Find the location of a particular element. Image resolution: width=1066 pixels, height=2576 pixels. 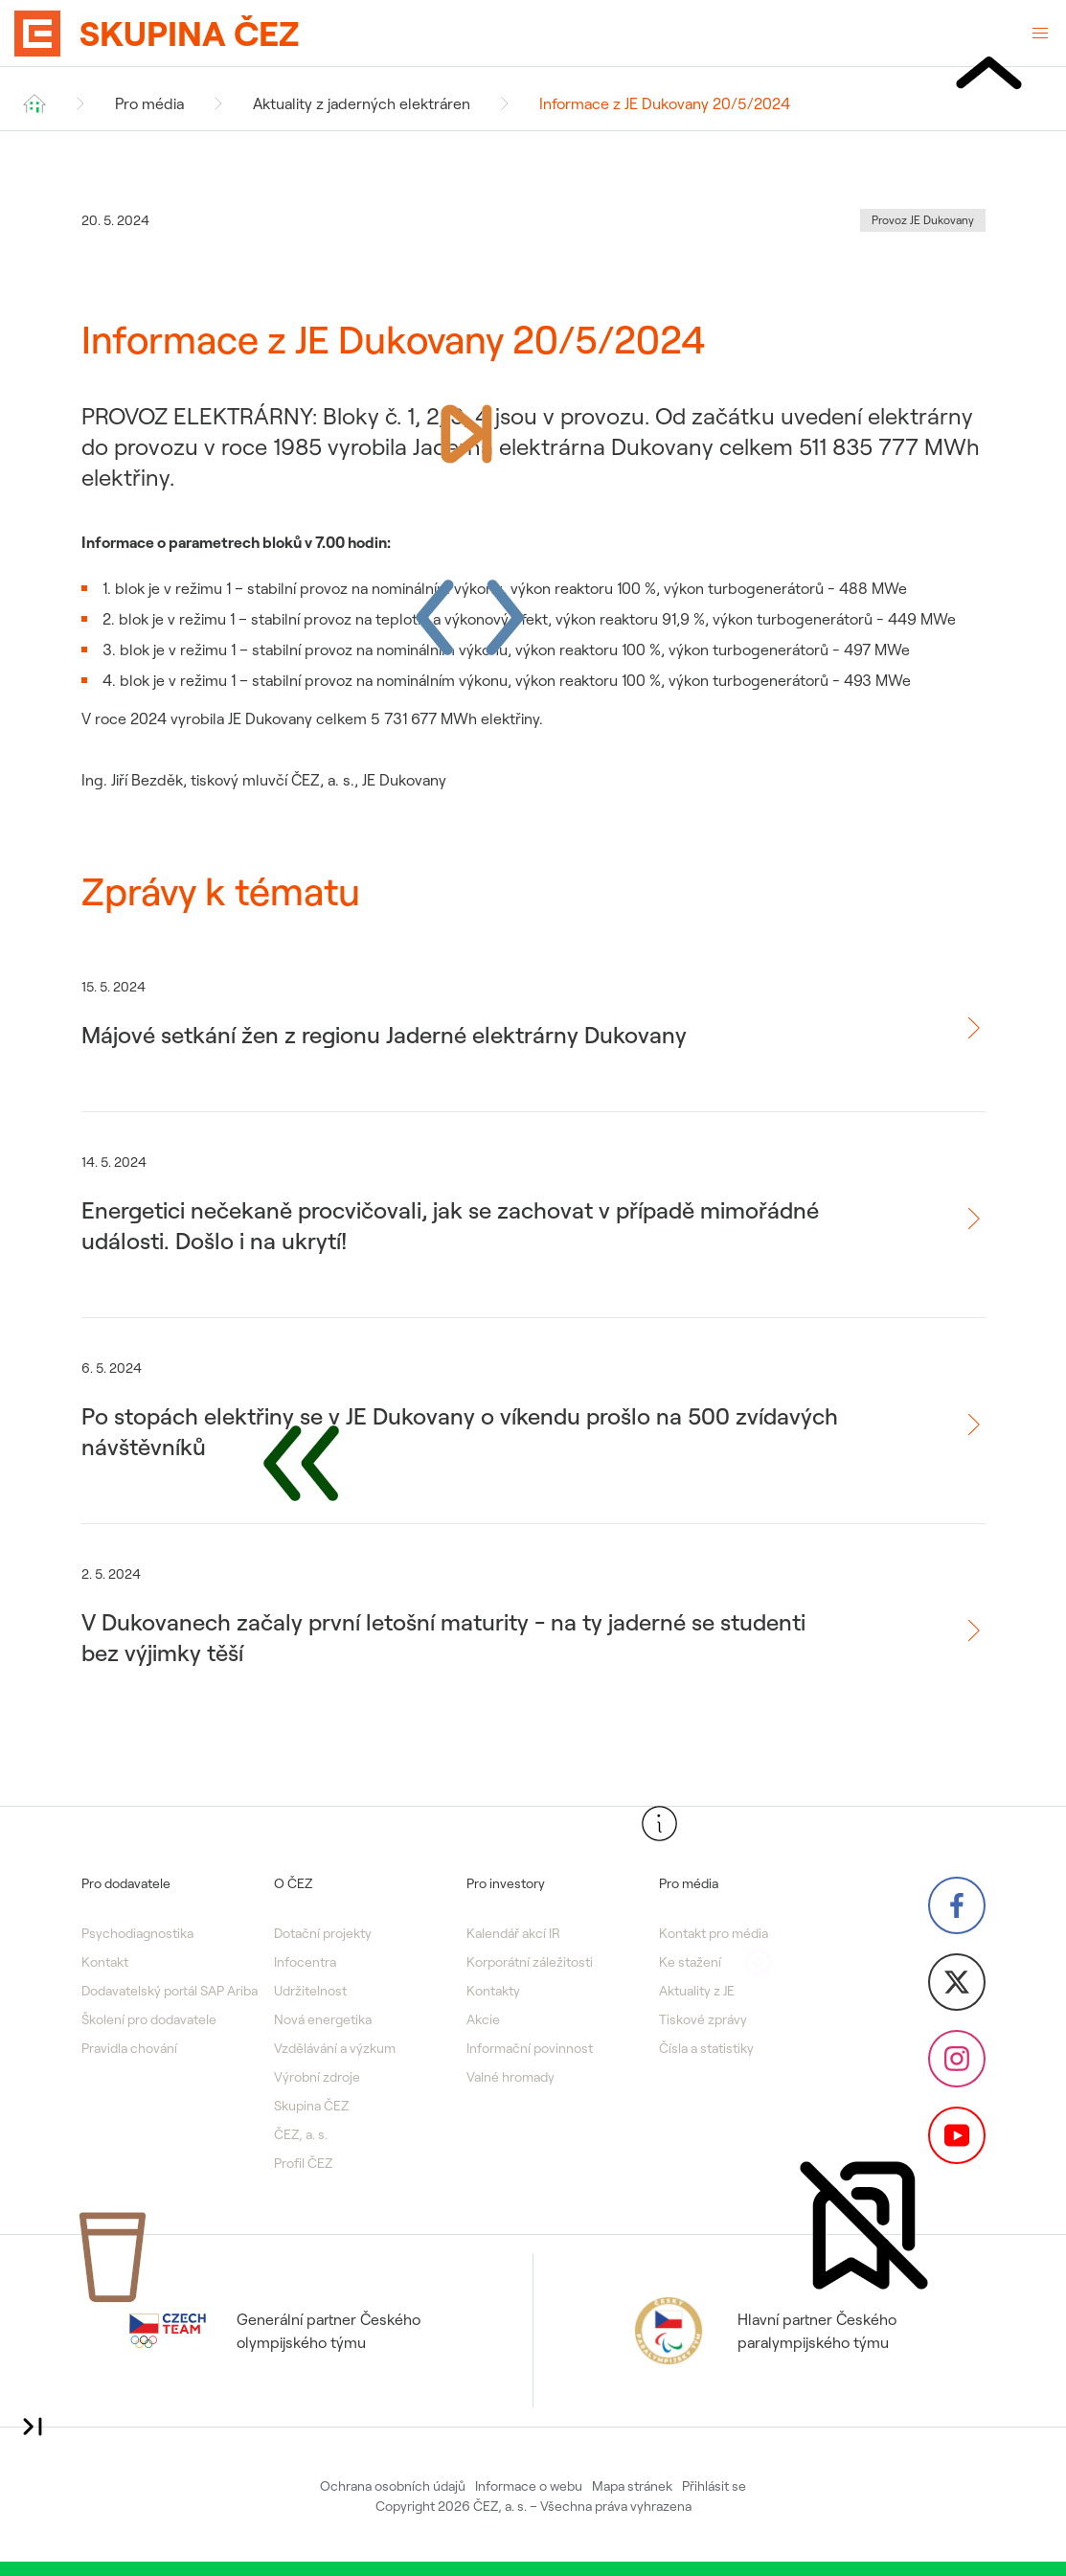

go back to previous screen is located at coordinates (301, 1463).